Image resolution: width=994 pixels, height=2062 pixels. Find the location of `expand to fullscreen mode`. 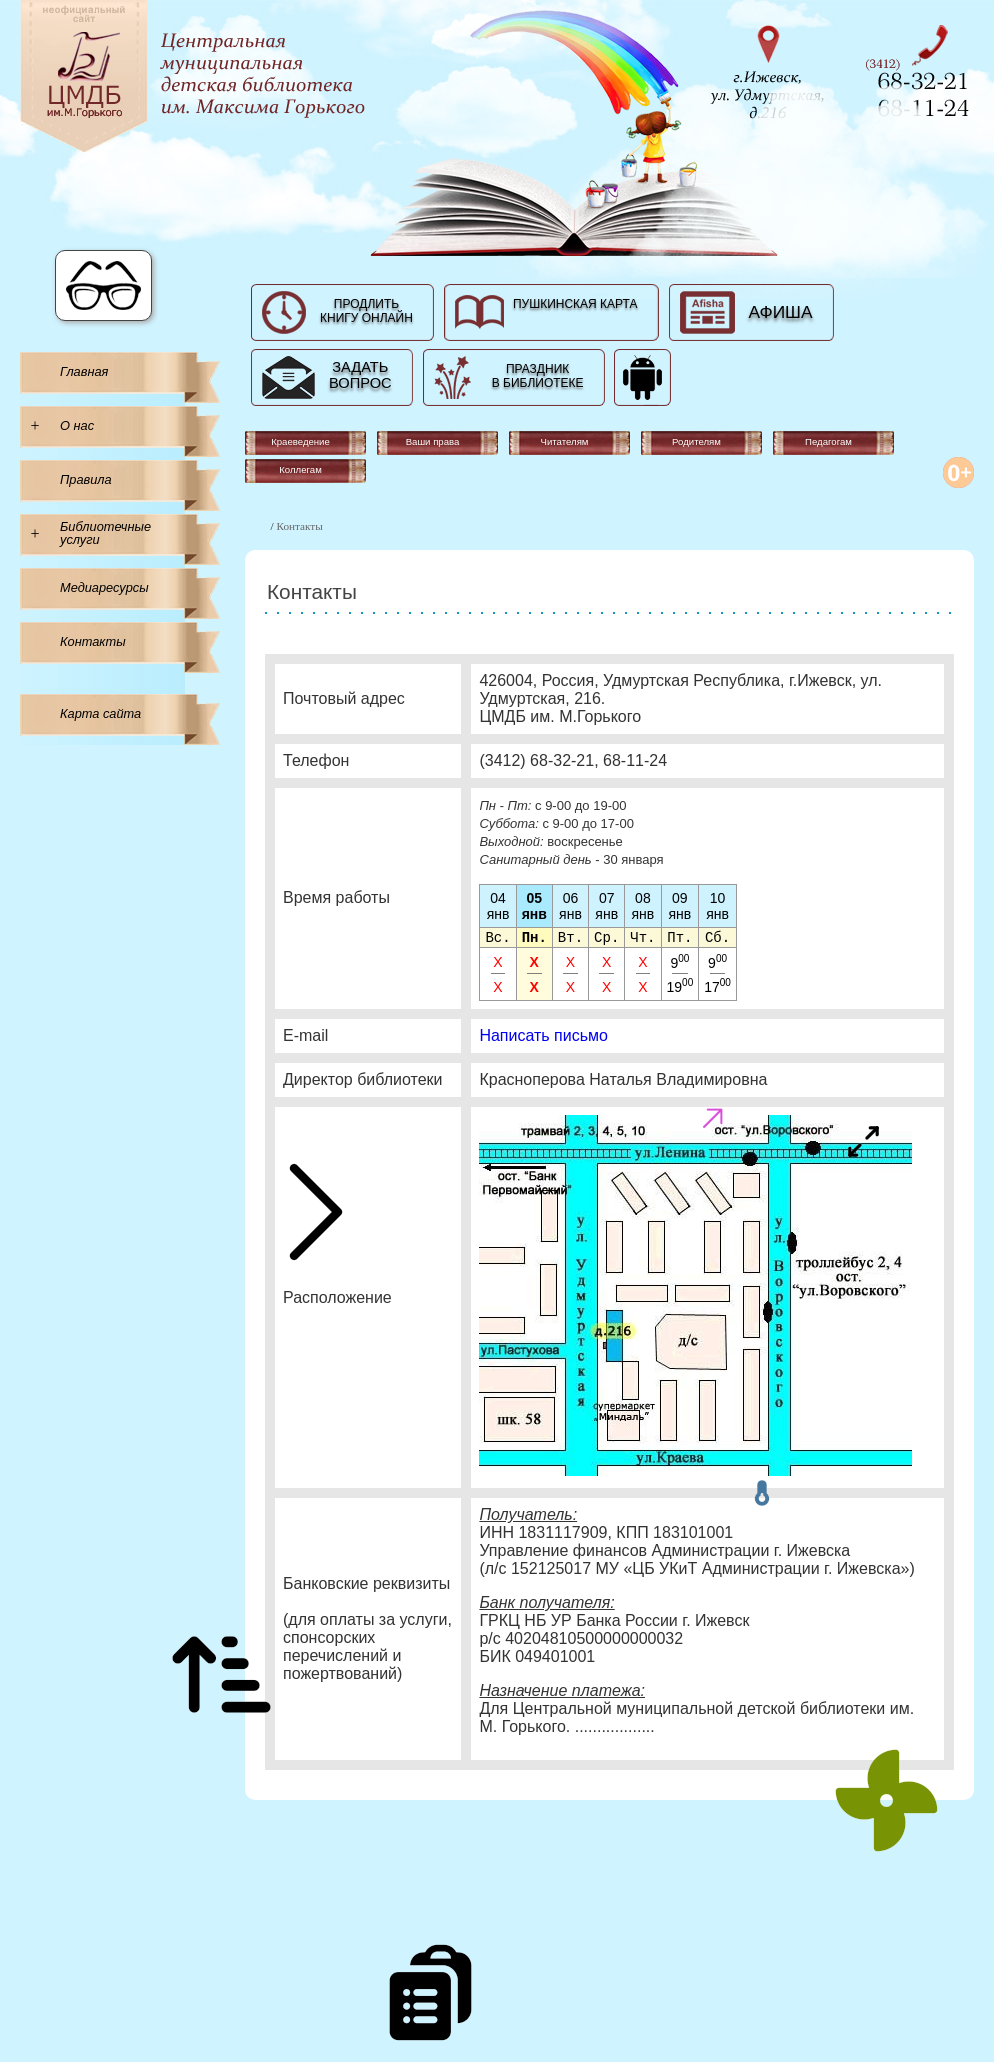

expand to fullscreen mode is located at coordinates (863, 1141).